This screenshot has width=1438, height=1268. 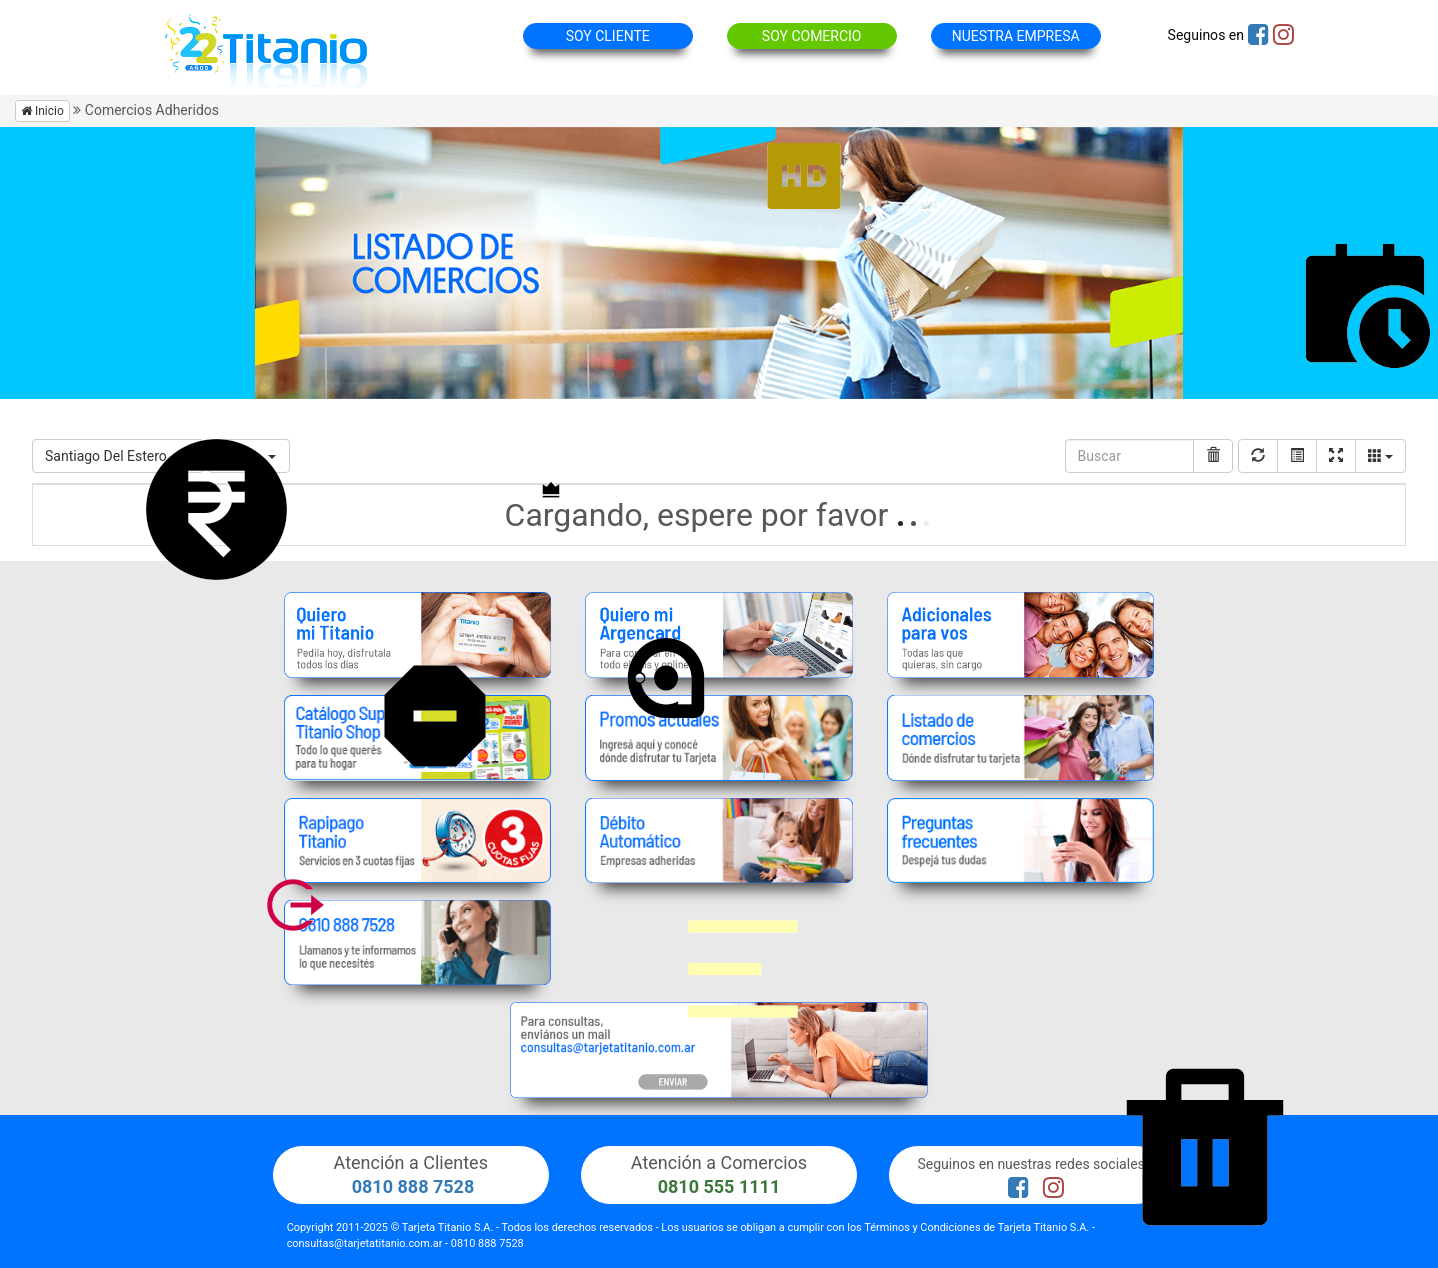 What do you see at coordinates (666, 678) in the screenshot?
I see `Avalonia UI framework logo` at bounding box center [666, 678].